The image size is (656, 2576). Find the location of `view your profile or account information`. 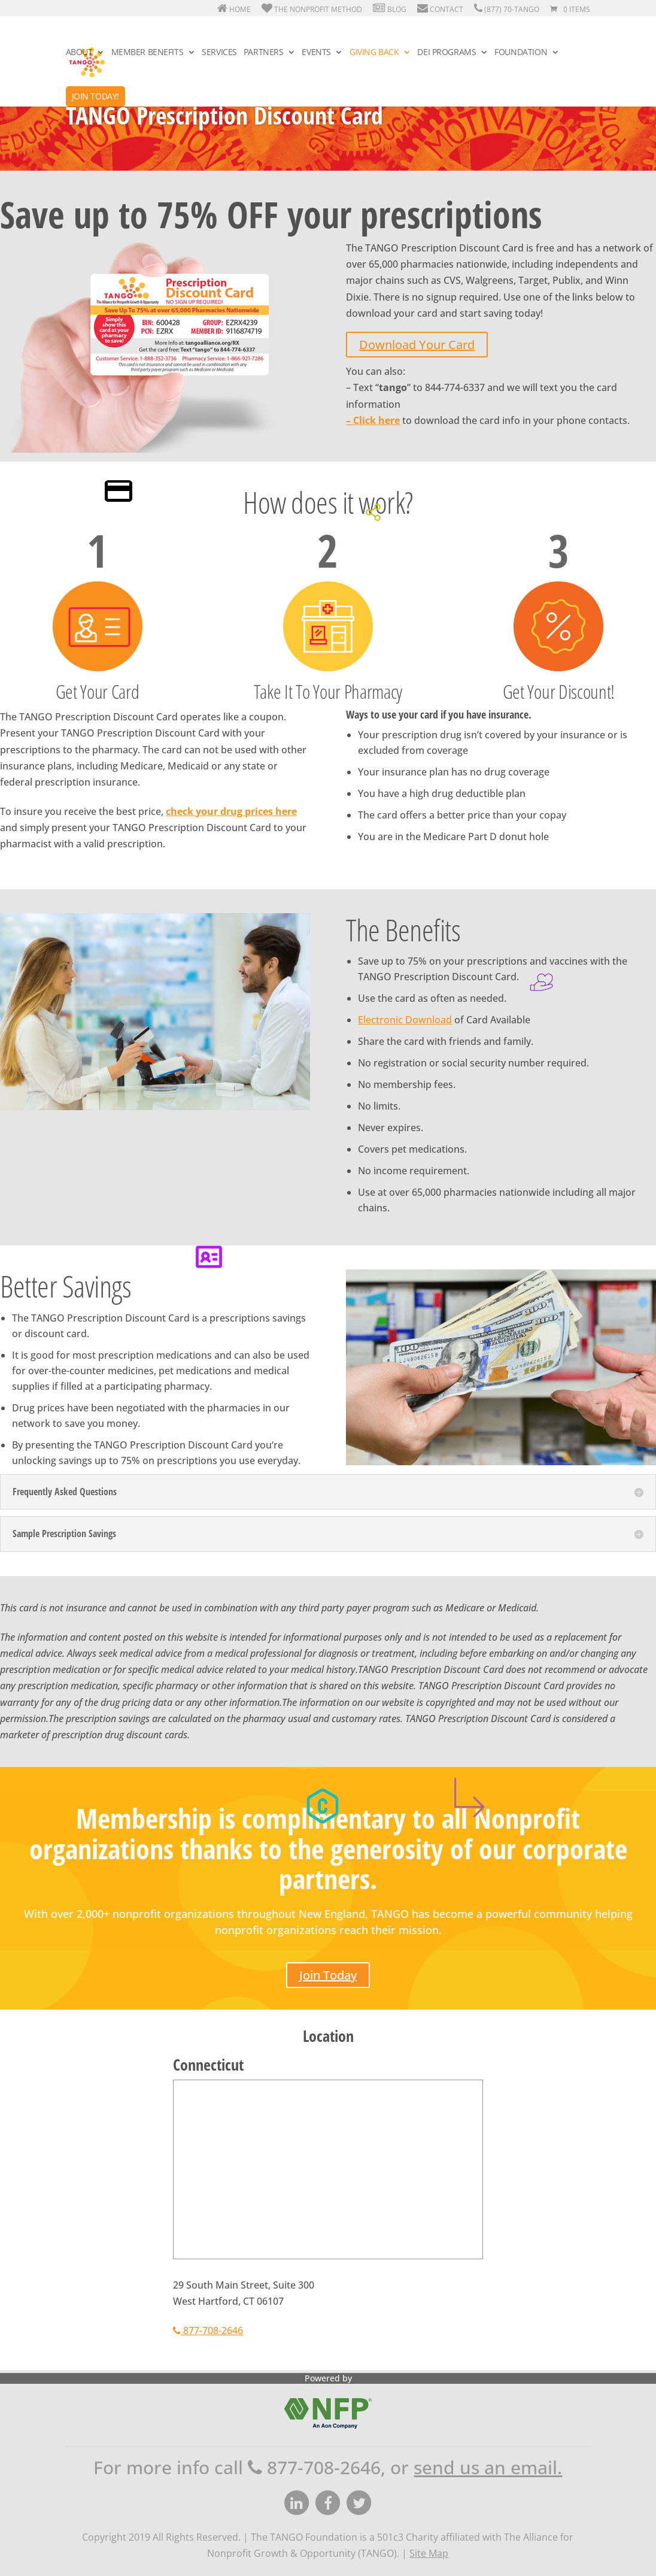

view your profile or account information is located at coordinates (209, 1257).